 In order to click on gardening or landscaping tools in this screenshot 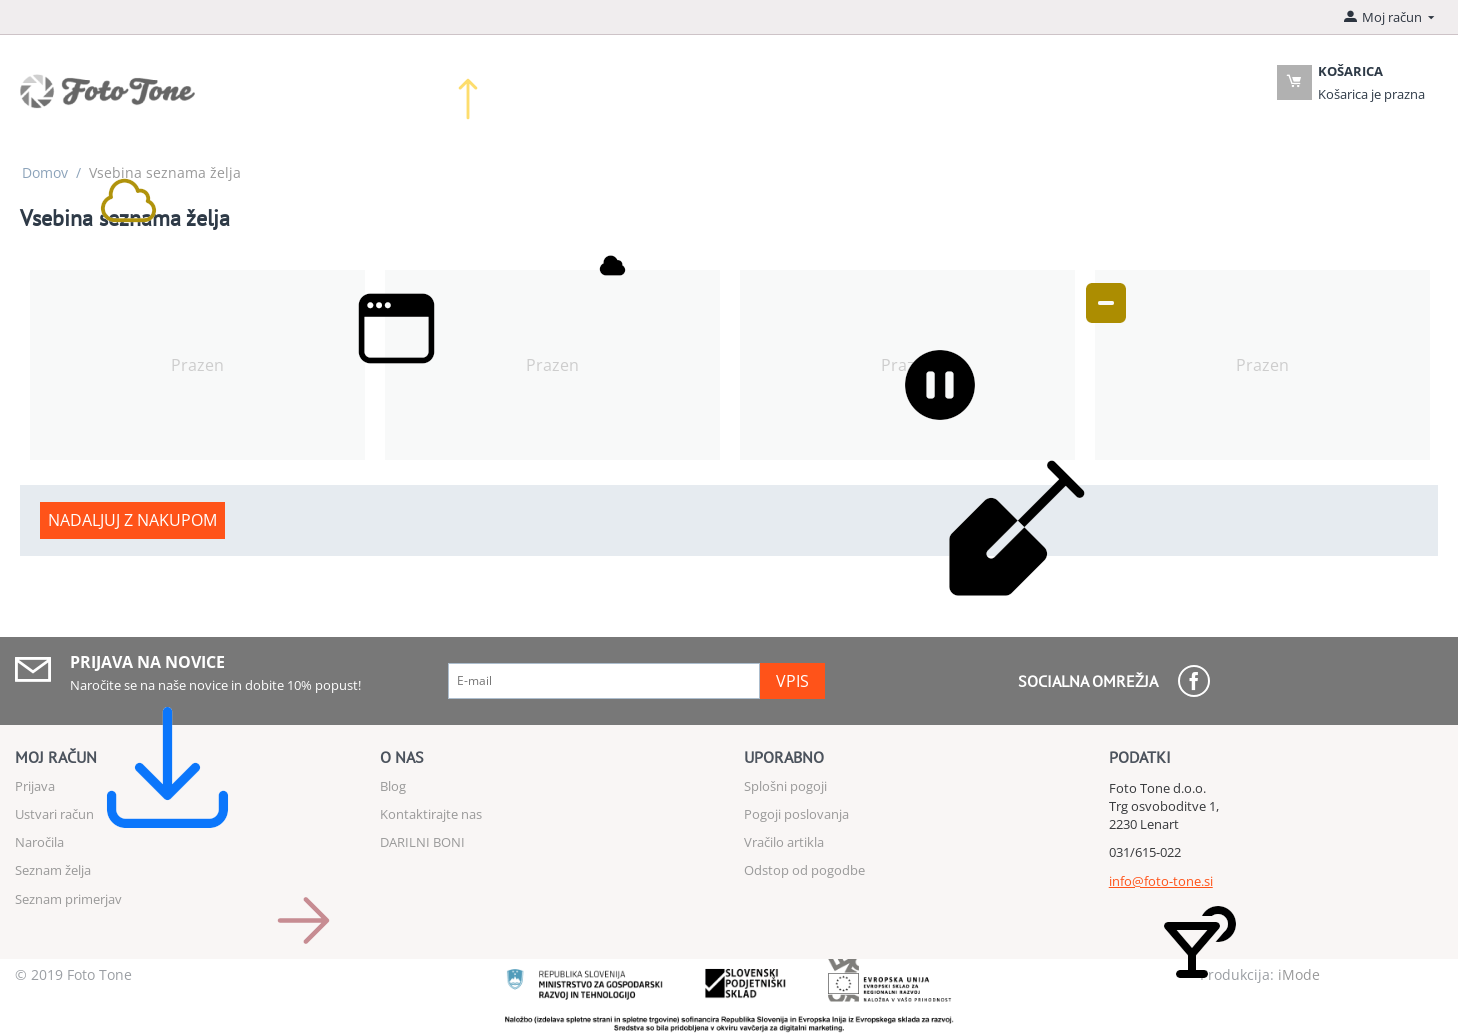, I will do `click(1014, 530)`.